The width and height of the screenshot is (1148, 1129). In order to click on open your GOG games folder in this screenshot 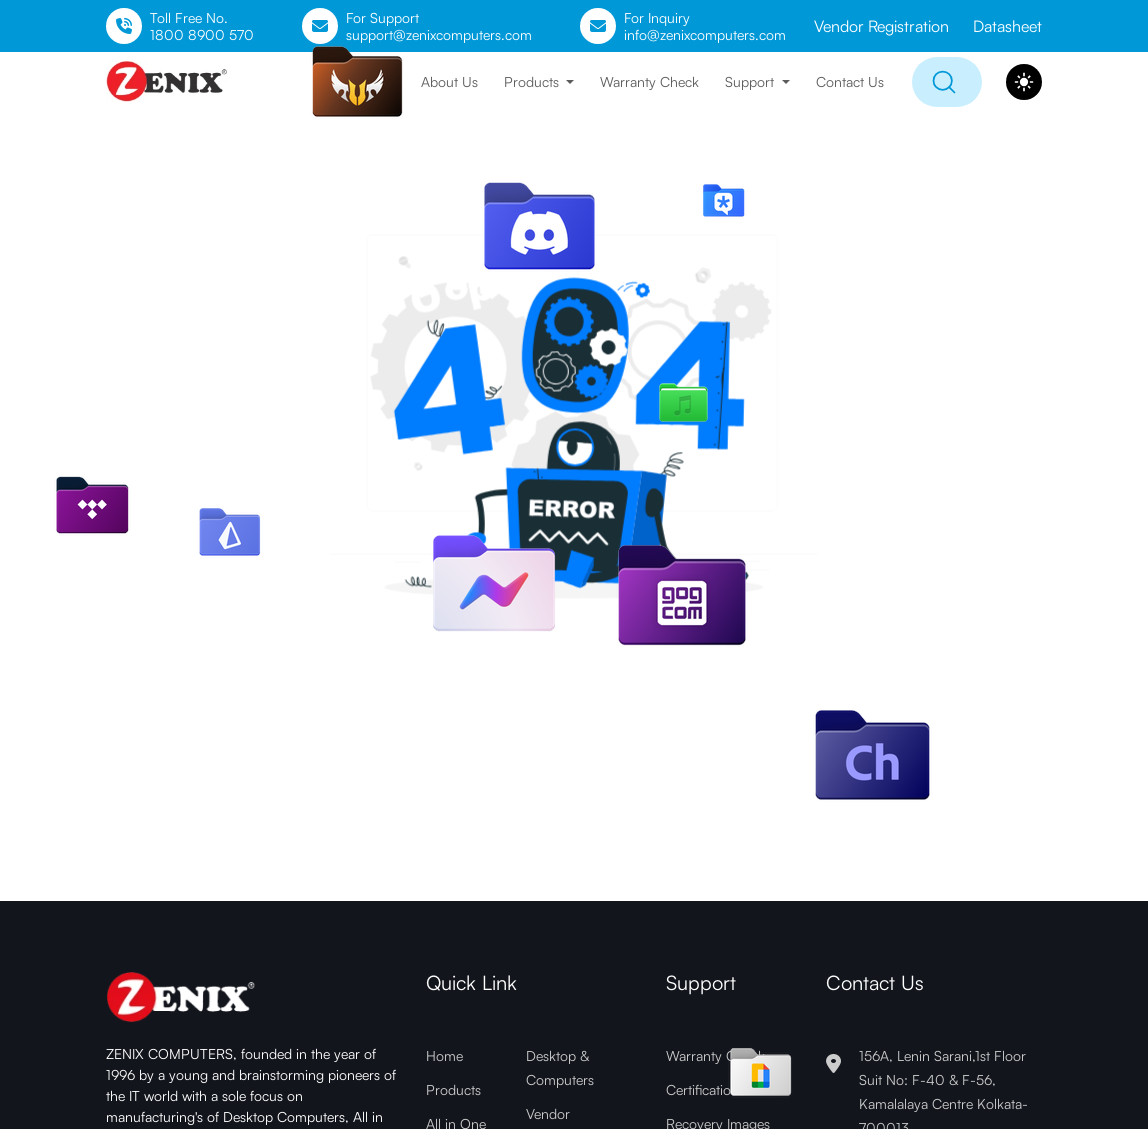, I will do `click(681, 598)`.